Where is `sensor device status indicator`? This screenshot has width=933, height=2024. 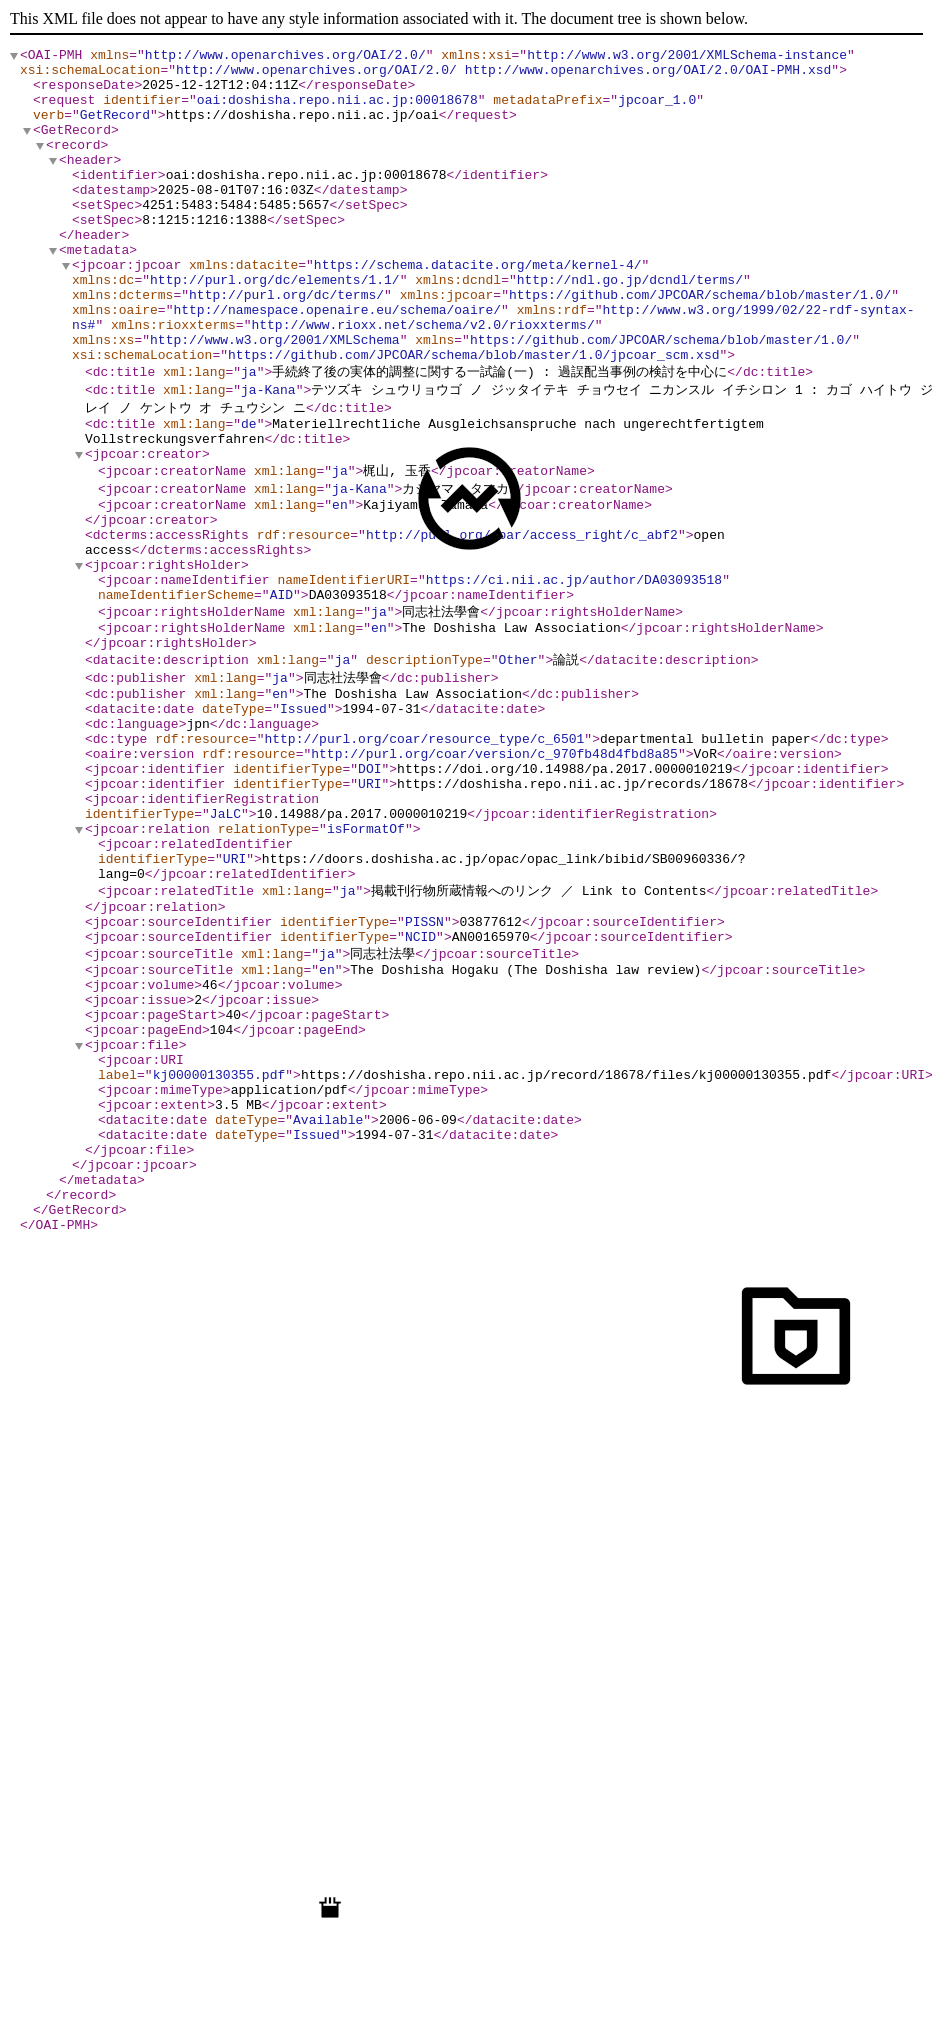
sensor device status indicator is located at coordinates (330, 1908).